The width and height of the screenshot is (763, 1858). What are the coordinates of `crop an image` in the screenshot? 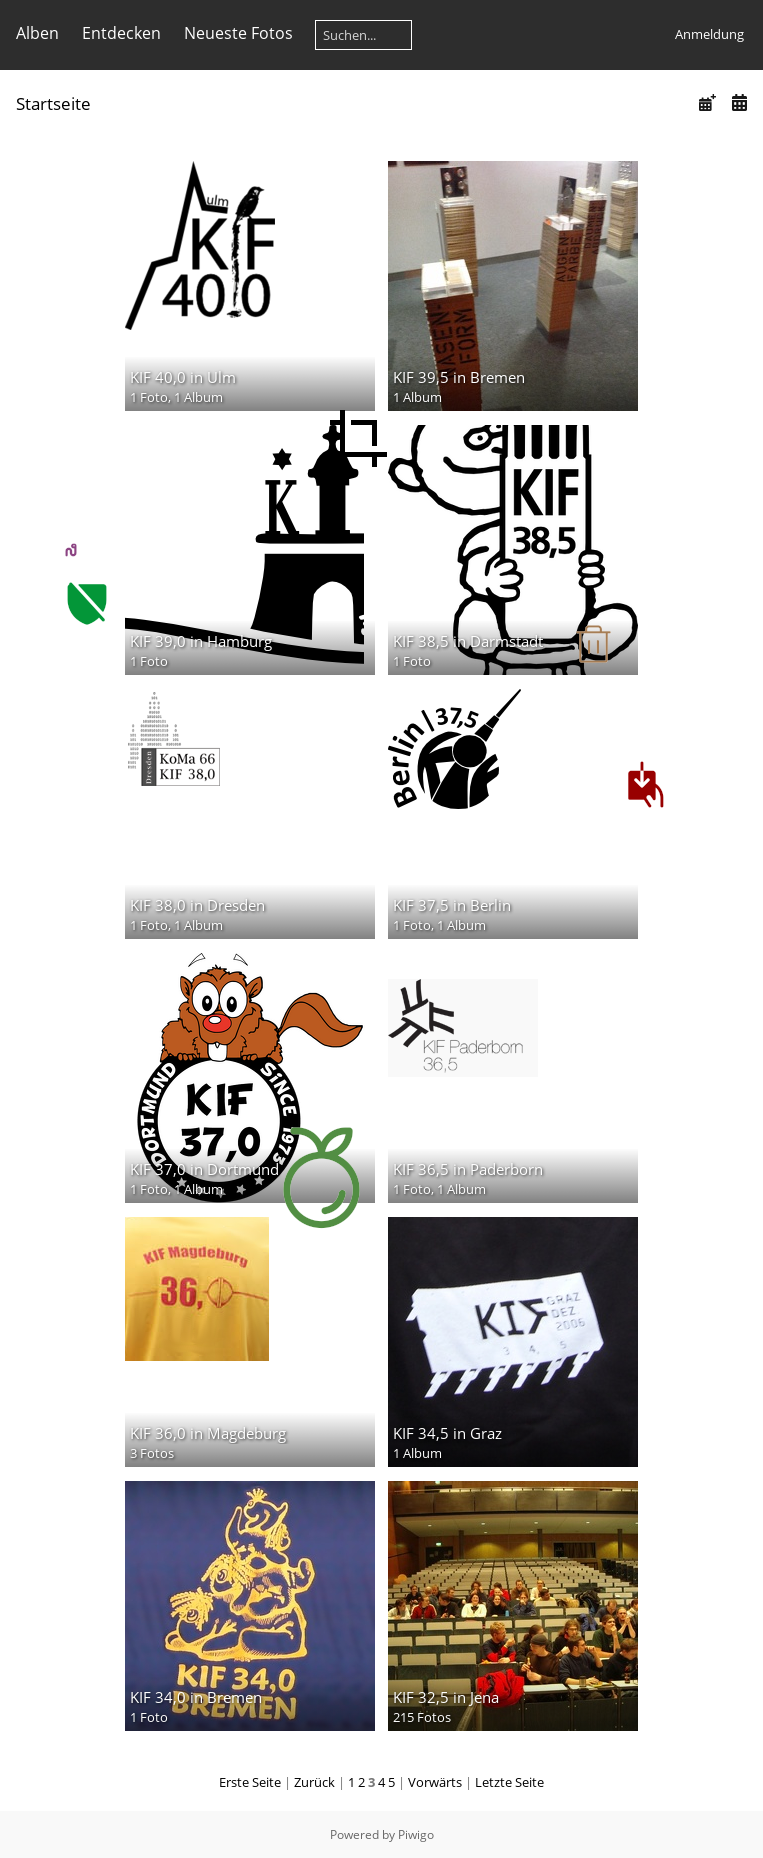 It's located at (358, 438).